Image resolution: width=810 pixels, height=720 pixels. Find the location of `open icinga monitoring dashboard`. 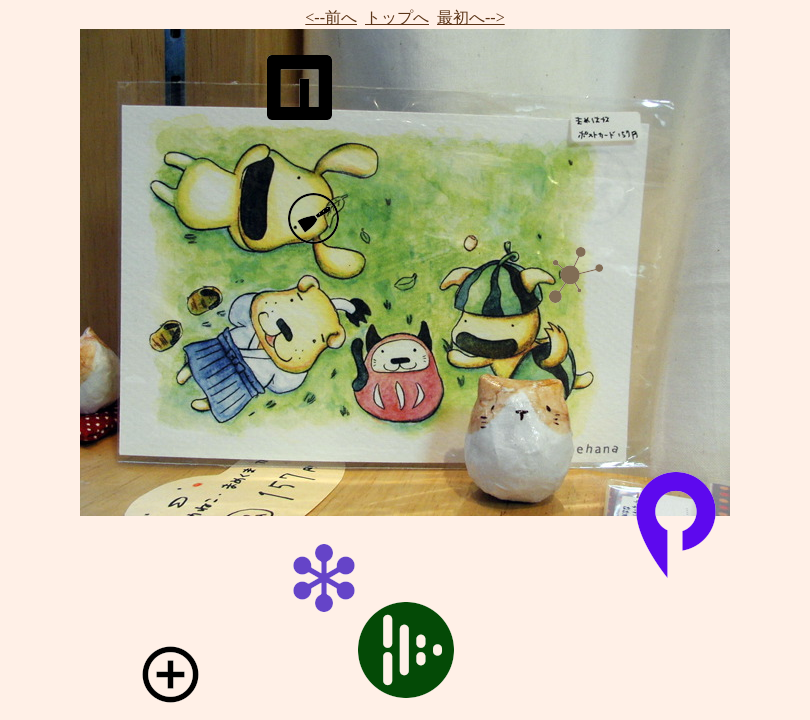

open icinga monitoring dashboard is located at coordinates (576, 275).